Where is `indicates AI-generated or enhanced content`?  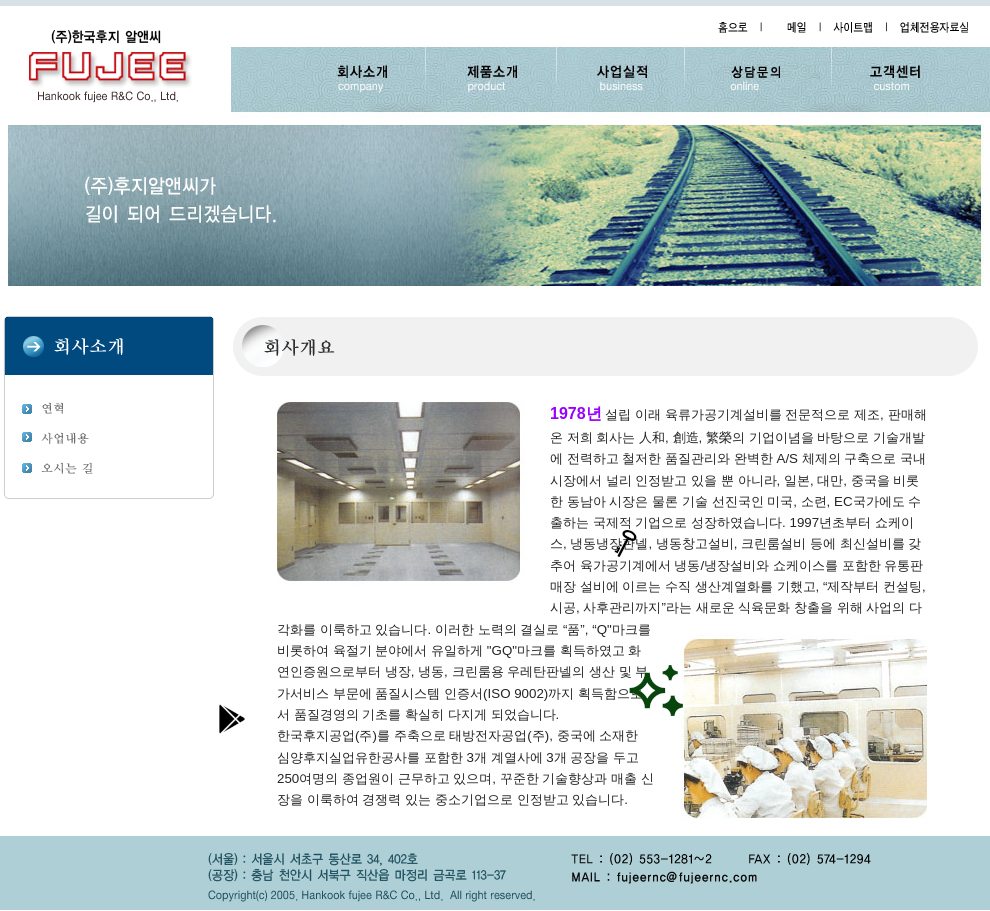
indicates AI-generated or enhanced content is located at coordinates (657, 690).